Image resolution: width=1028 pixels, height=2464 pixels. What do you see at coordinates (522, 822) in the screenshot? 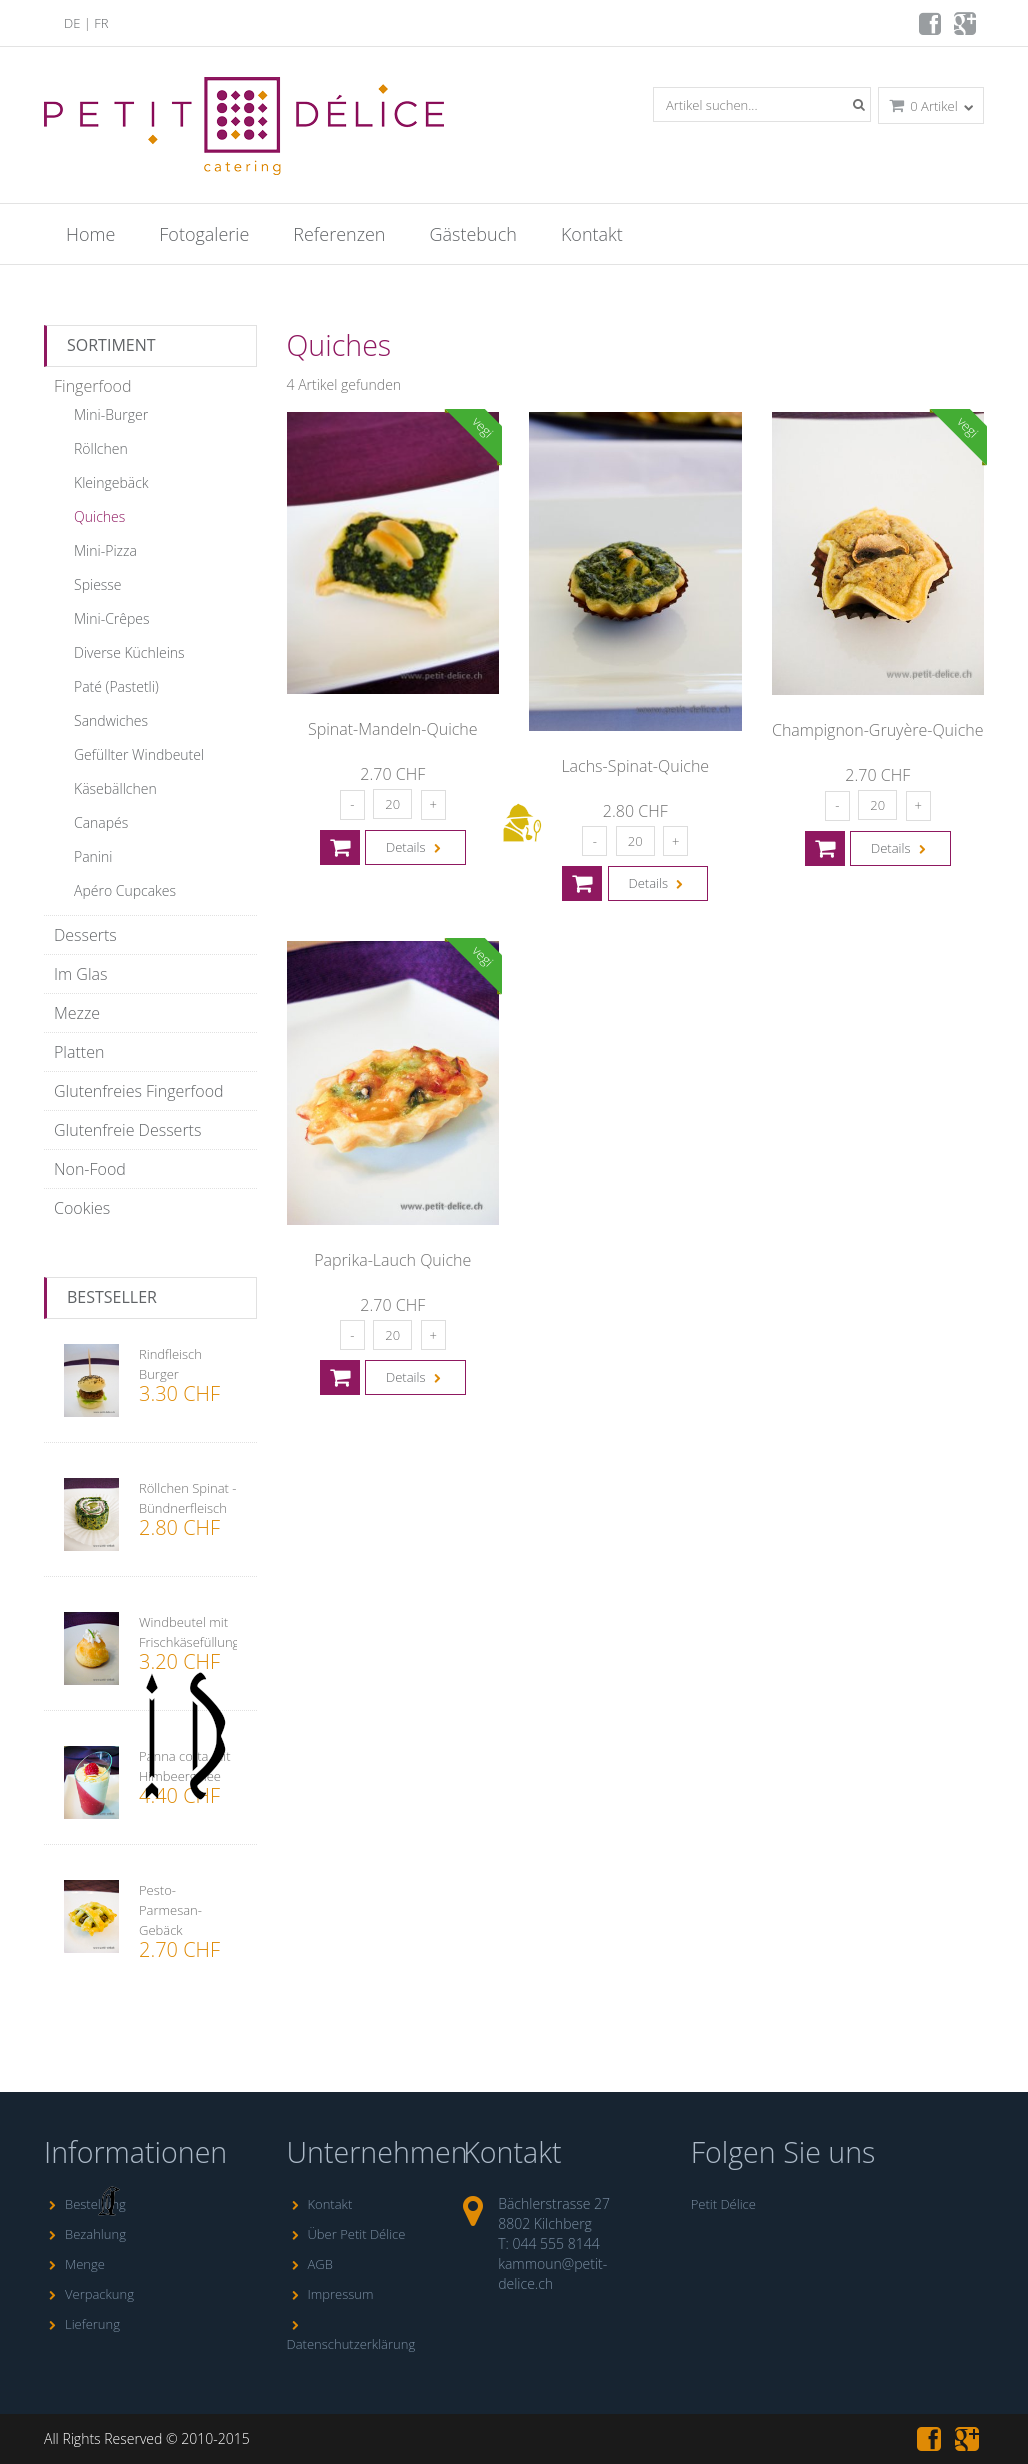
I see `search or investigate content` at bounding box center [522, 822].